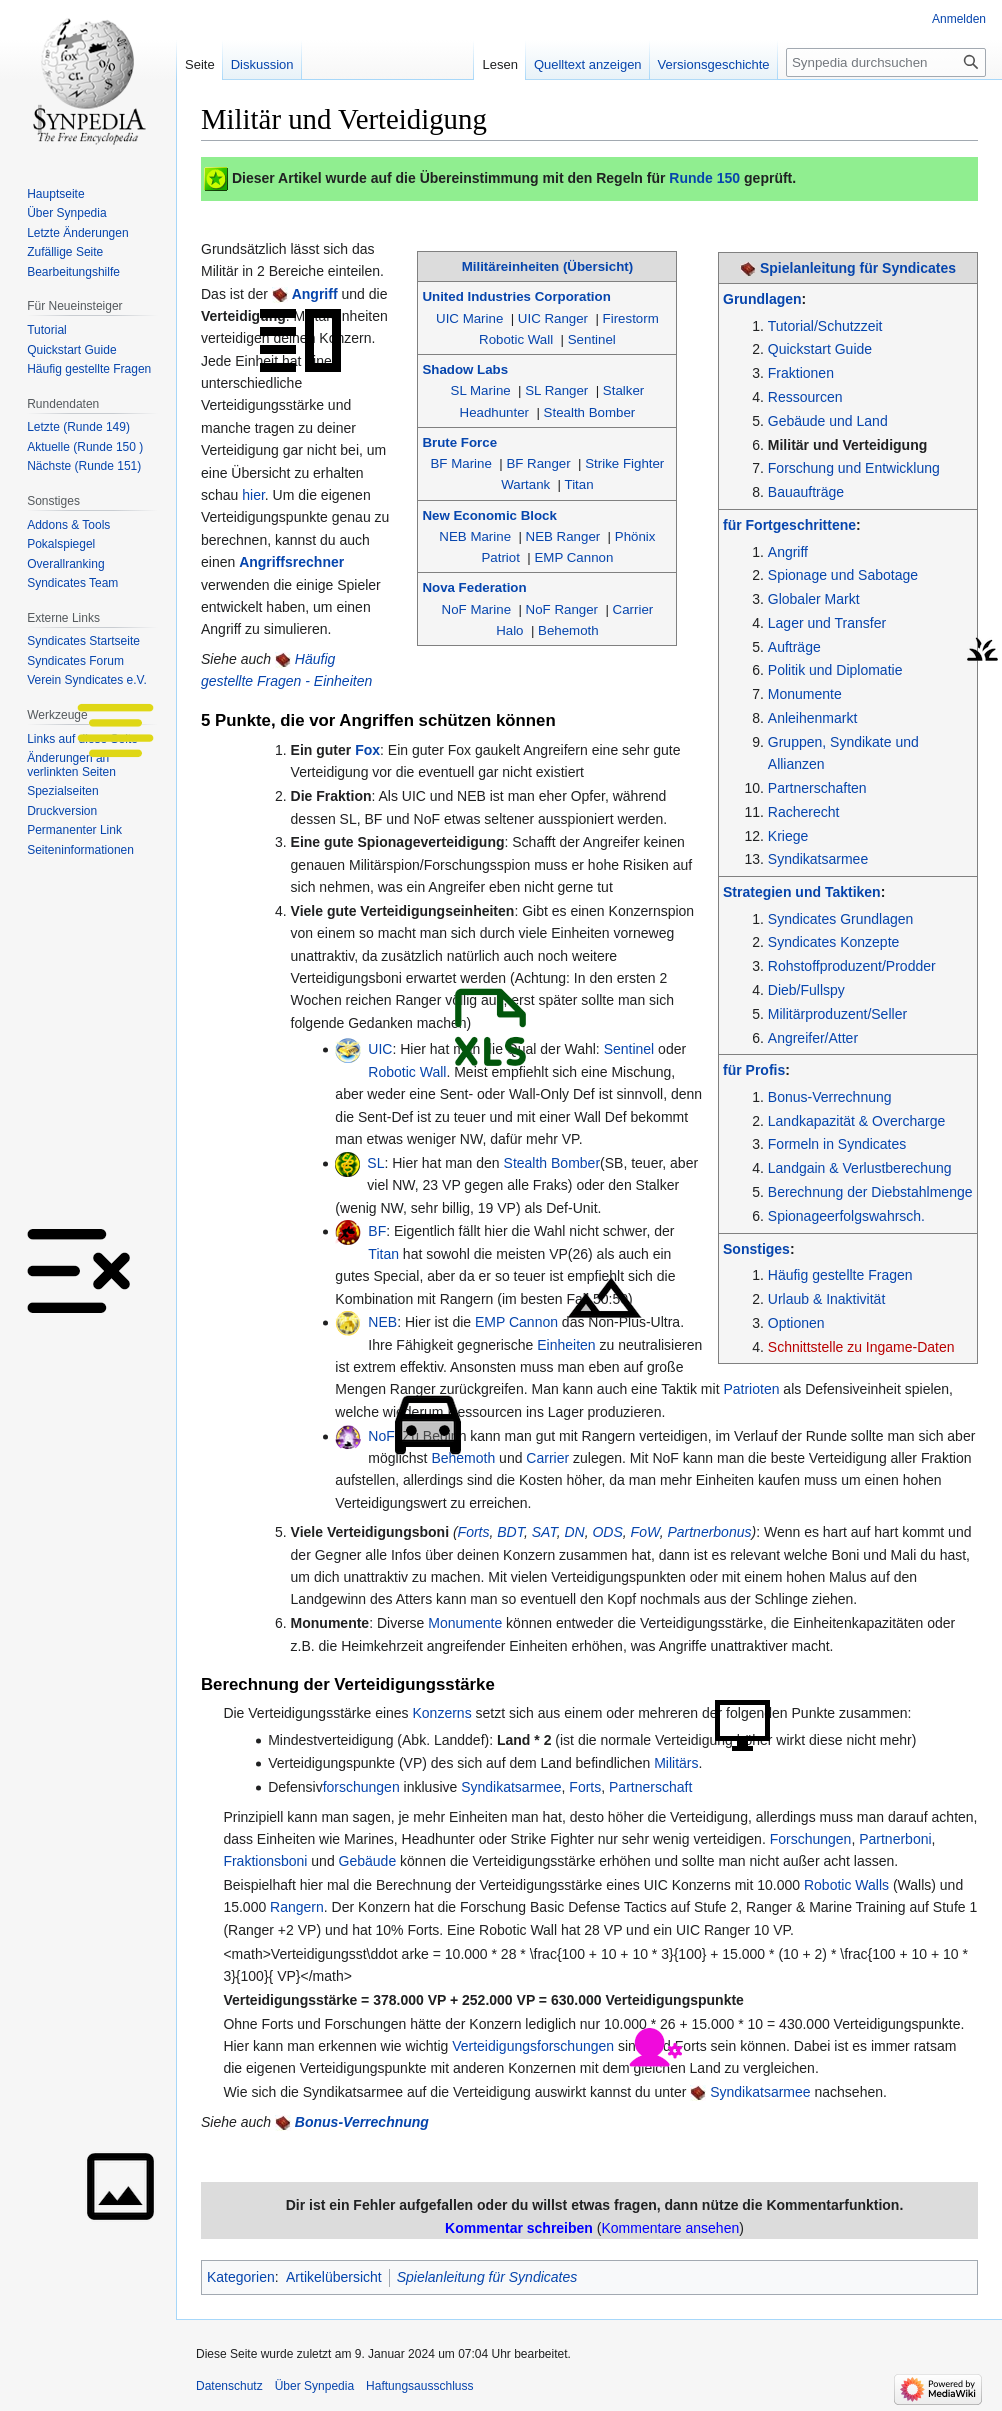 Image resolution: width=1002 pixels, height=2411 pixels. What do you see at coordinates (300, 340) in the screenshot?
I see `toggle vertical split view layout` at bounding box center [300, 340].